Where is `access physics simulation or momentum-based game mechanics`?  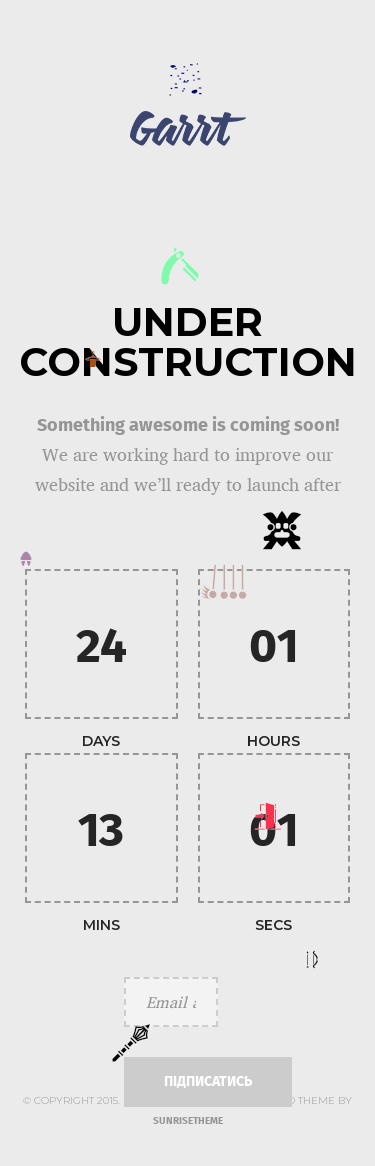 access physics simulation or momentum-based game mechanics is located at coordinates (223, 587).